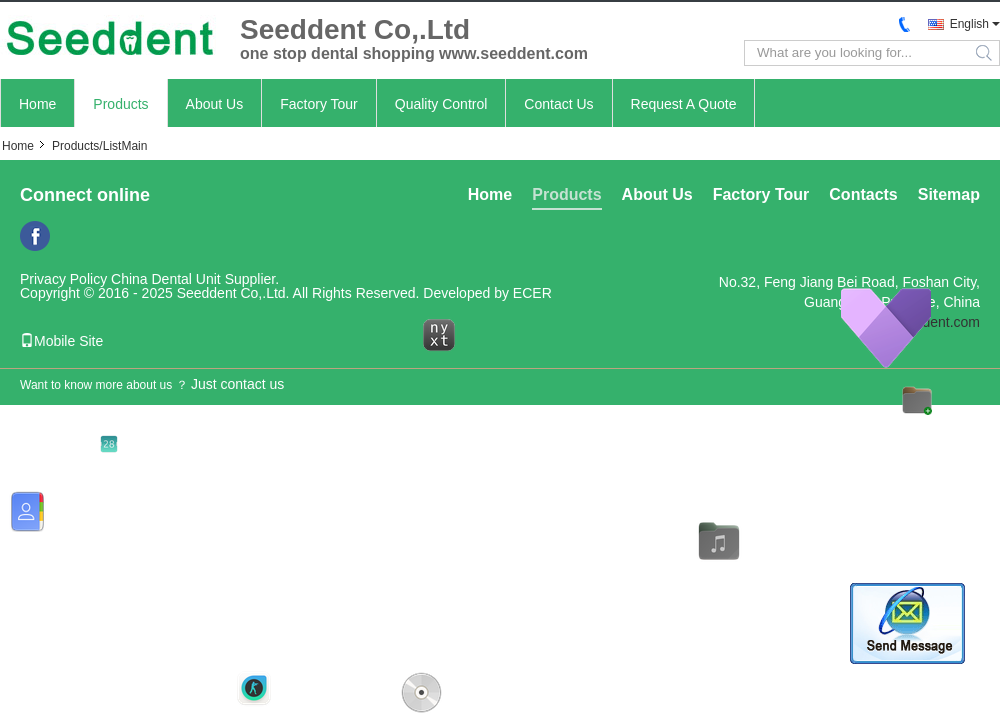 This screenshot has height=720, width=1000. Describe the element at coordinates (886, 328) in the screenshot. I see `open Microsoft Kaizala service app` at that location.